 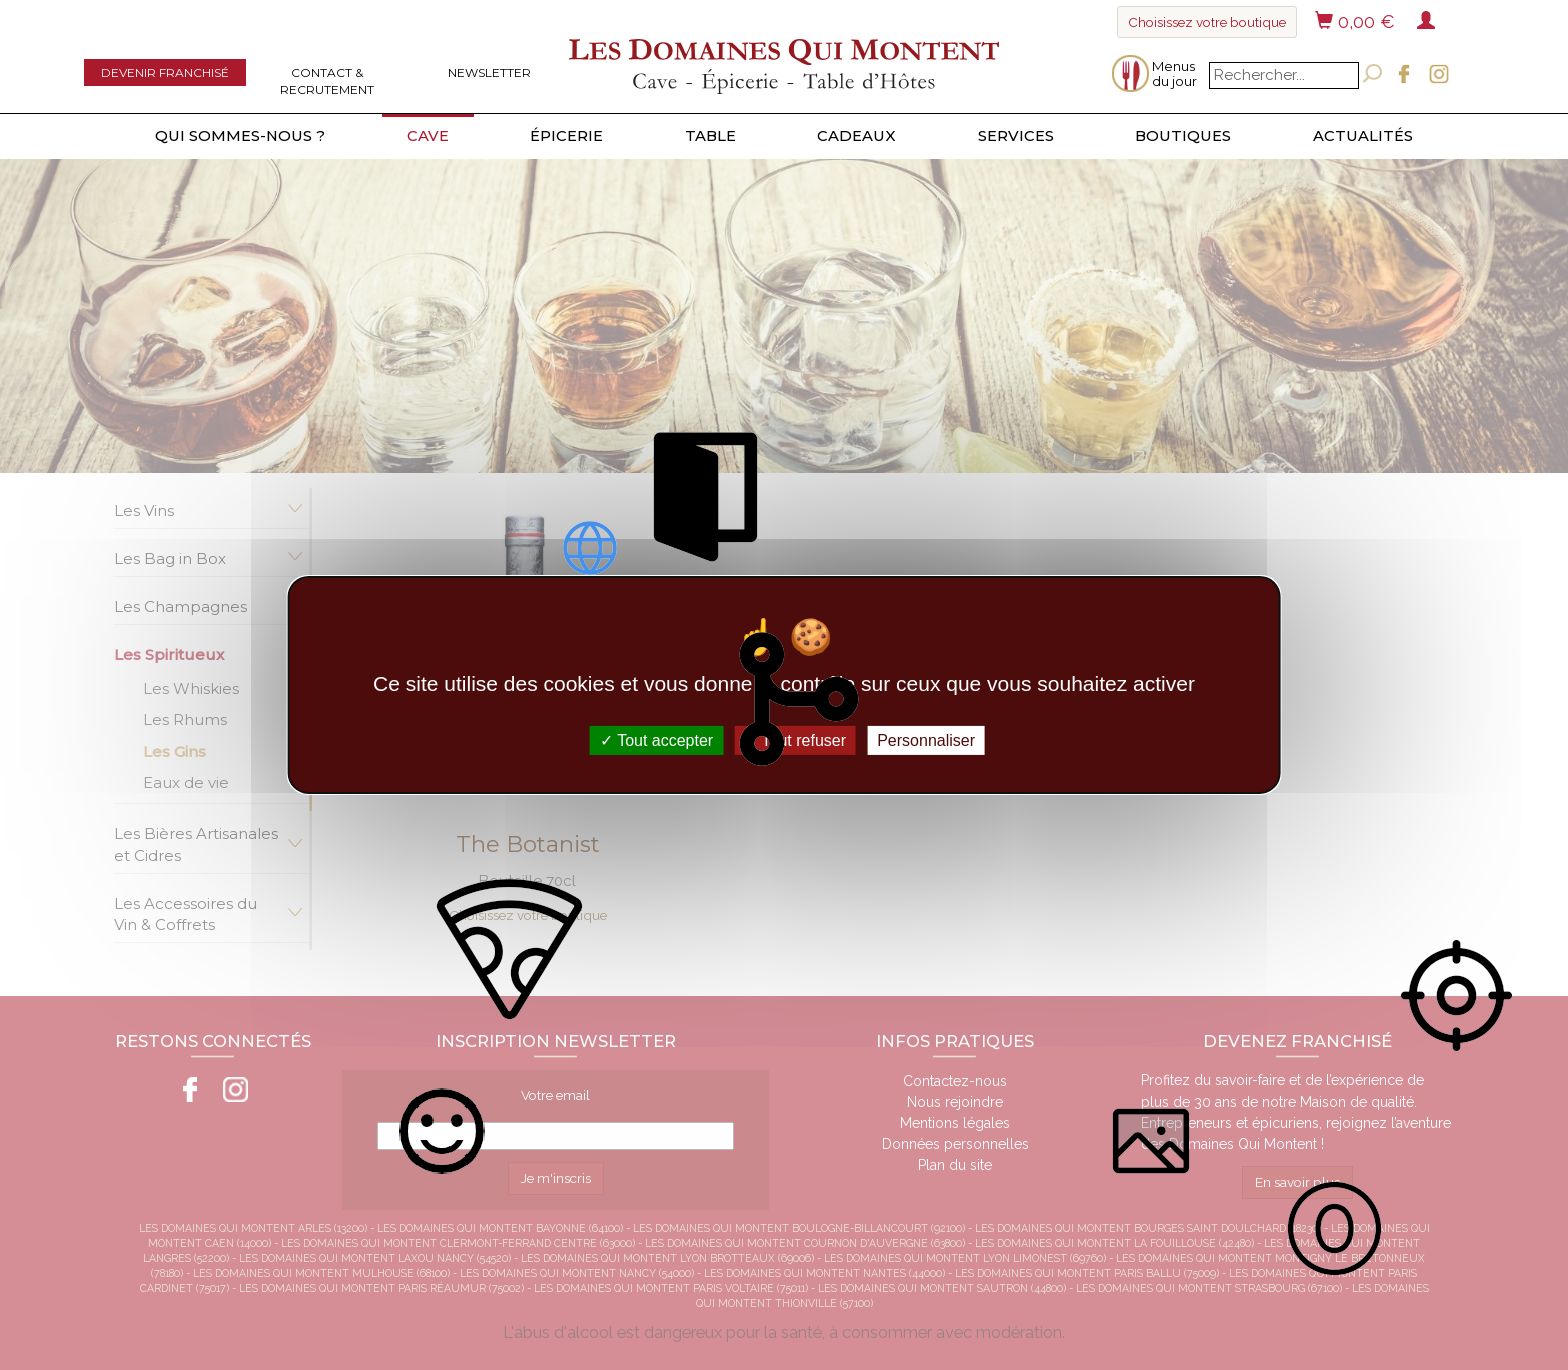 I want to click on center map on current location, so click(x=1456, y=995).